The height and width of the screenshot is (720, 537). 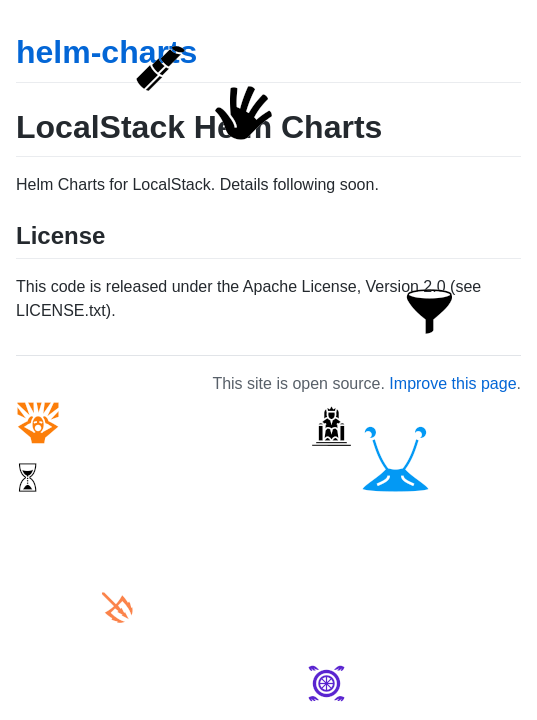 What do you see at coordinates (243, 113) in the screenshot?
I see `raise your hand to ask a question` at bounding box center [243, 113].